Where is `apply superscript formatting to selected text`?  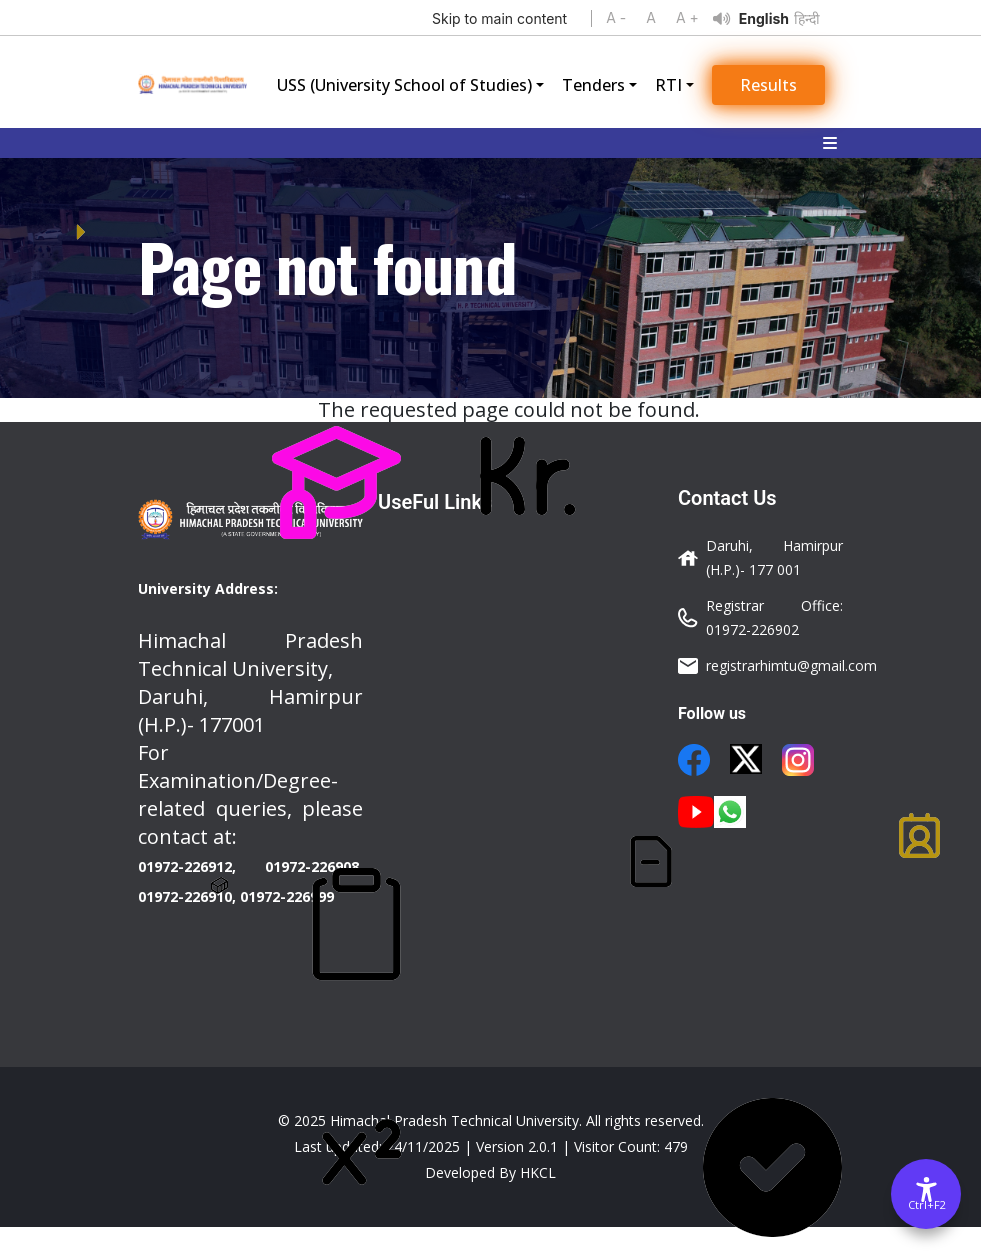
apply superscript formatting to selected text is located at coordinates (357, 1158).